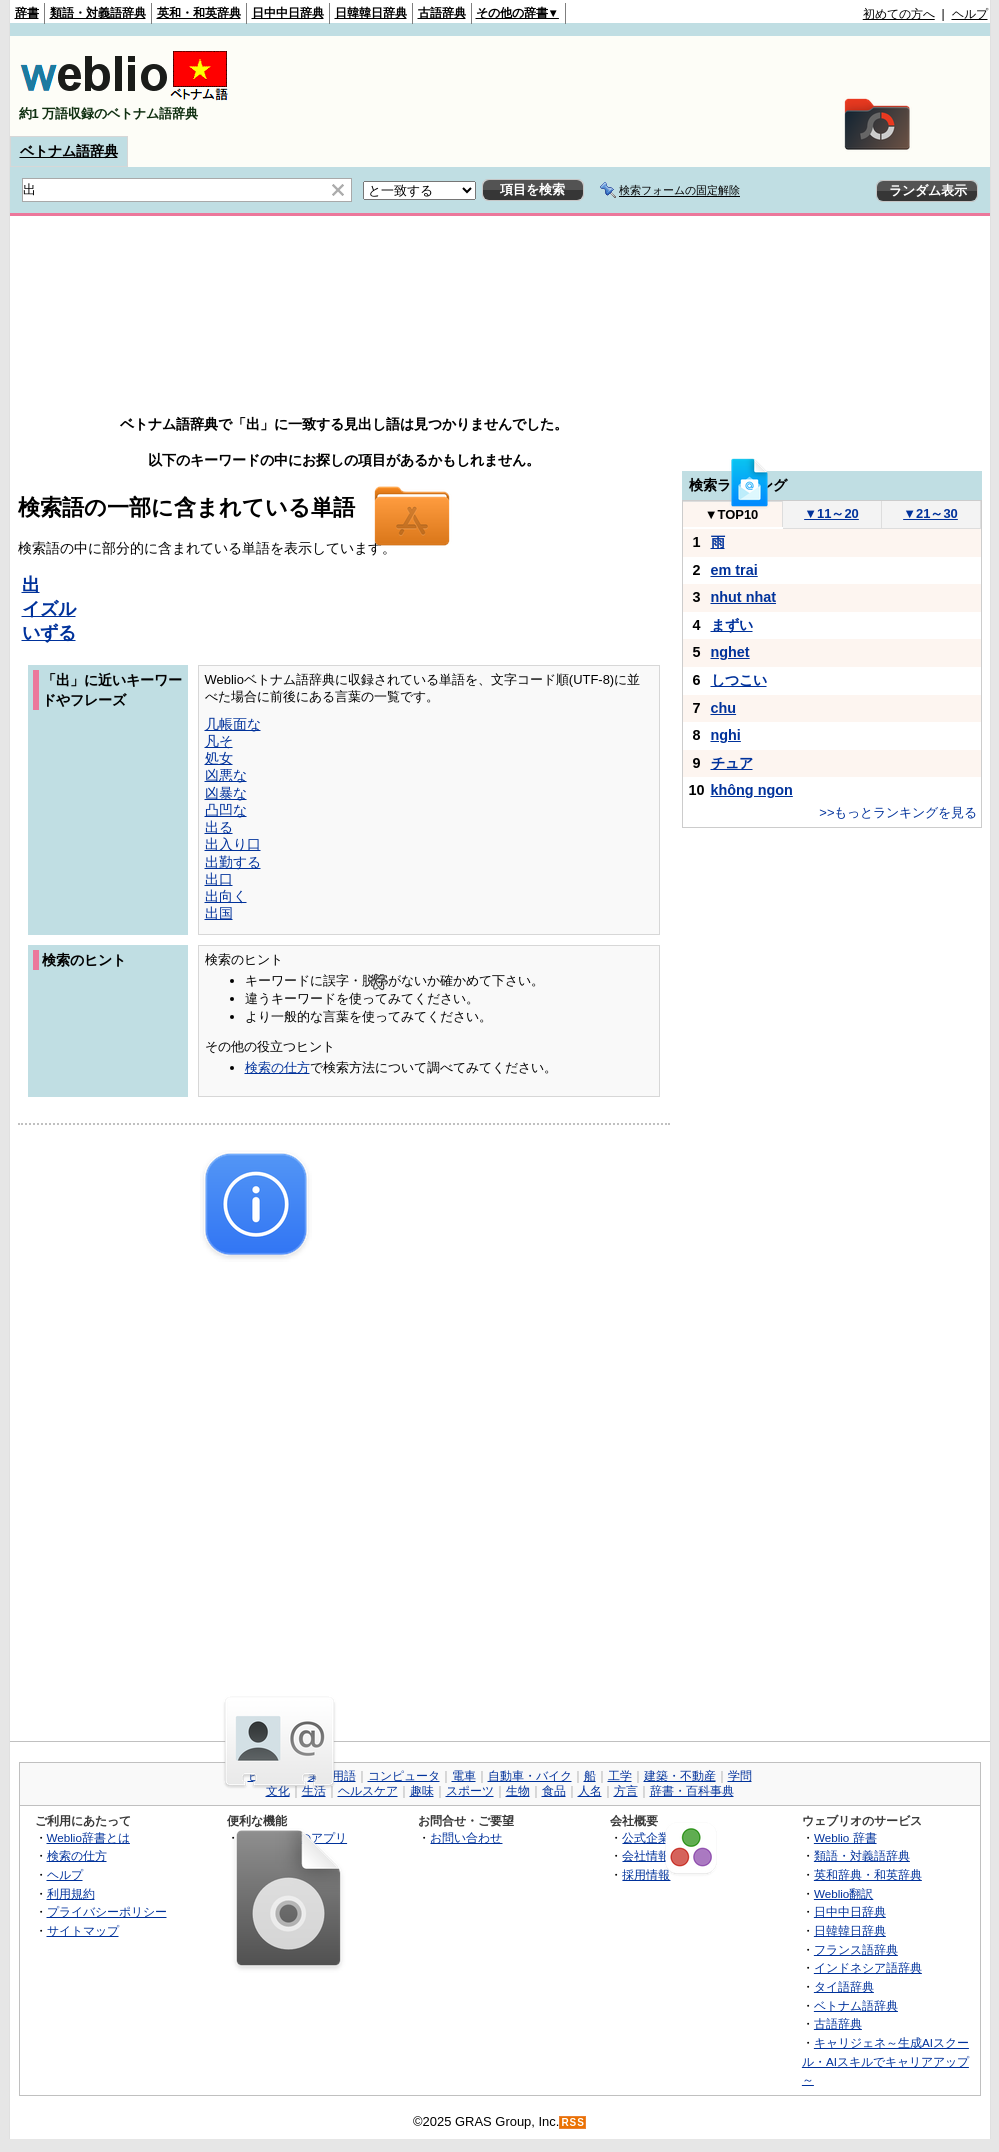 This screenshot has height=2152, width=999. What do you see at coordinates (749, 483) in the screenshot?
I see `an email message file or .eml attachment` at bounding box center [749, 483].